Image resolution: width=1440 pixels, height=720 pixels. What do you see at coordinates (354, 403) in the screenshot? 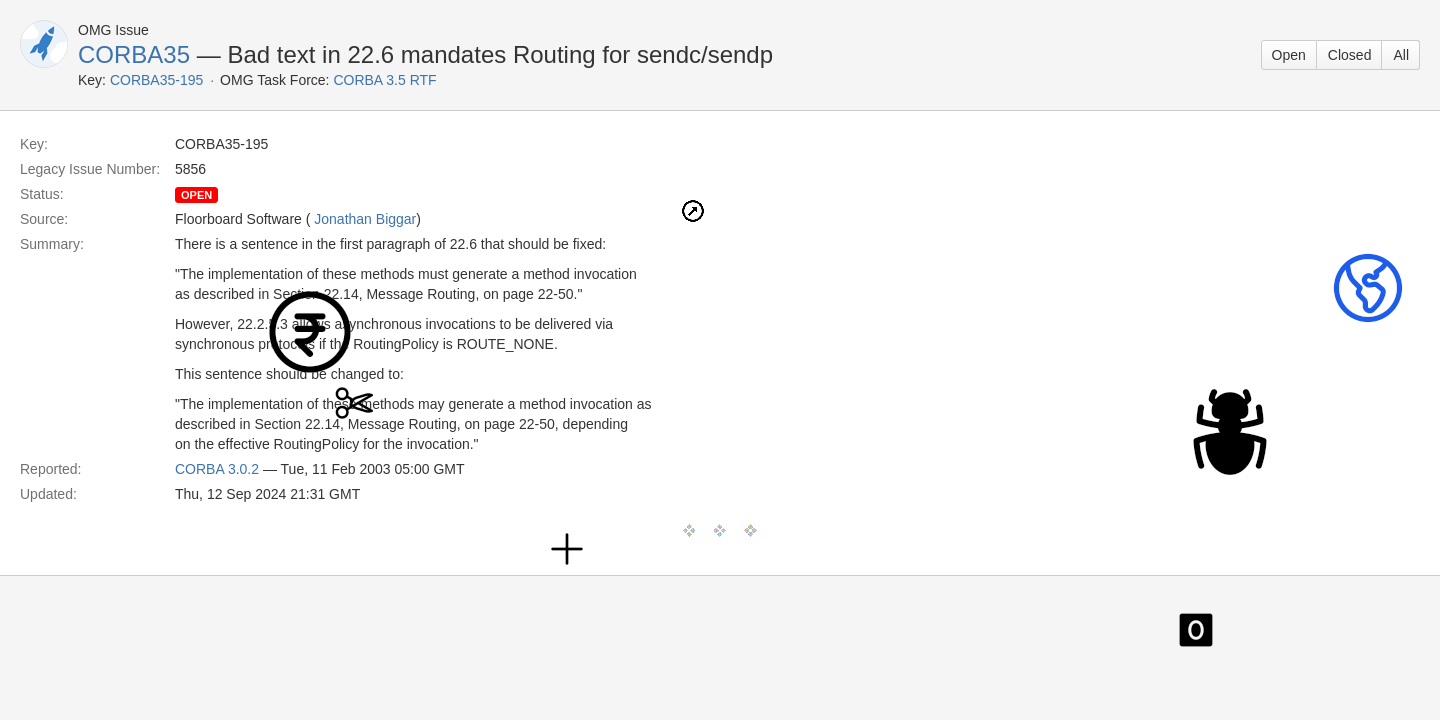
I see `cut selected content` at bounding box center [354, 403].